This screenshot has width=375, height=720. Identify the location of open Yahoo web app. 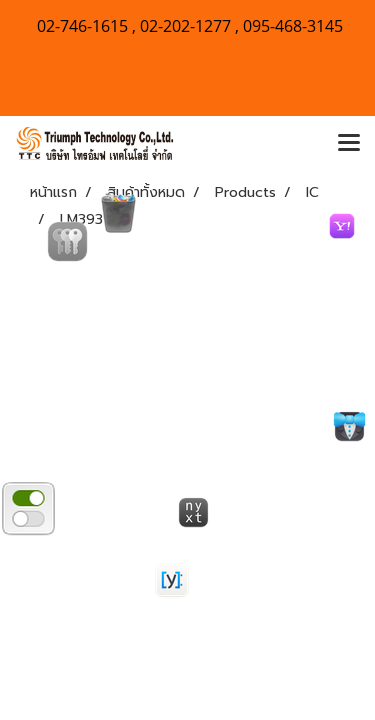
(342, 226).